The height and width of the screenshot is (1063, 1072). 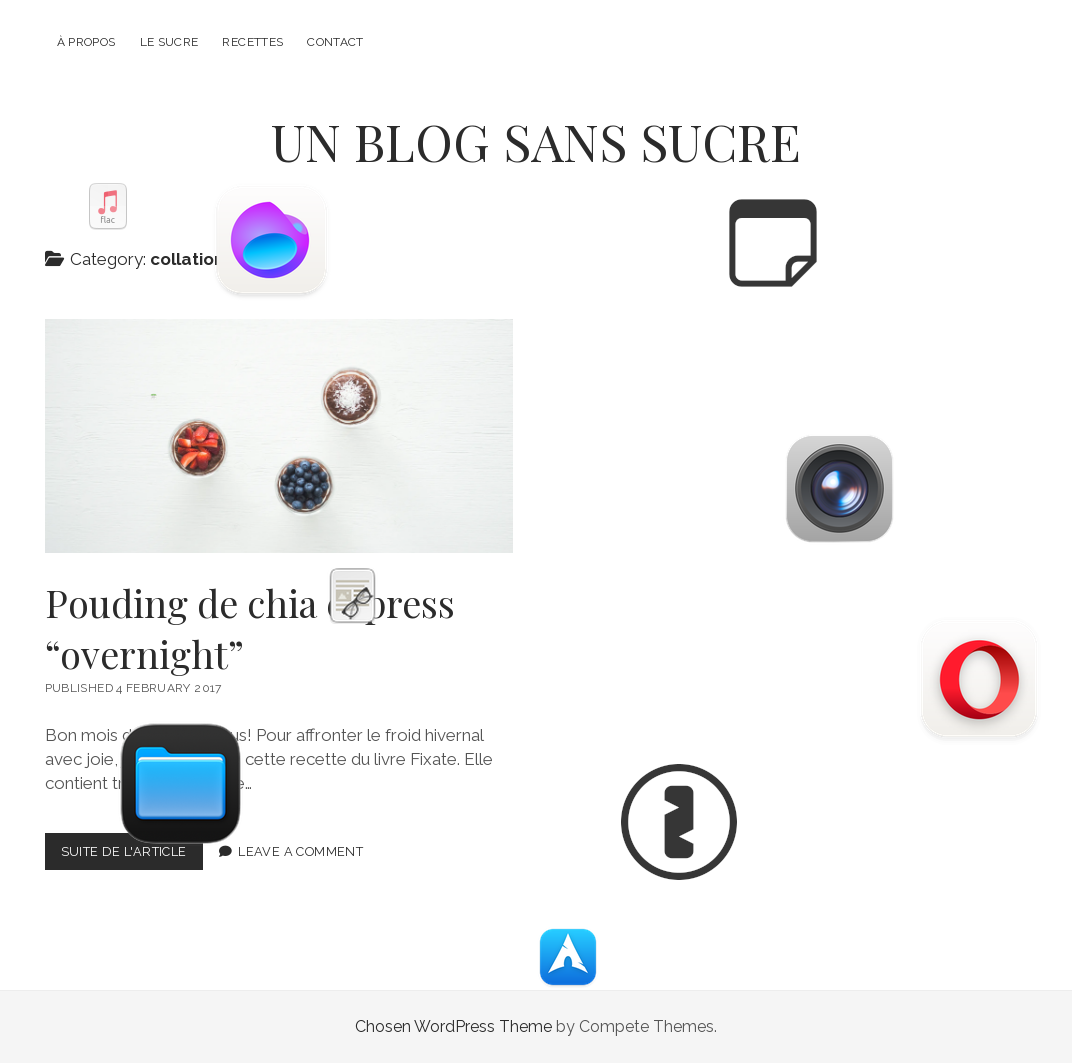 What do you see at coordinates (839, 488) in the screenshot?
I see `open the camera app` at bounding box center [839, 488].